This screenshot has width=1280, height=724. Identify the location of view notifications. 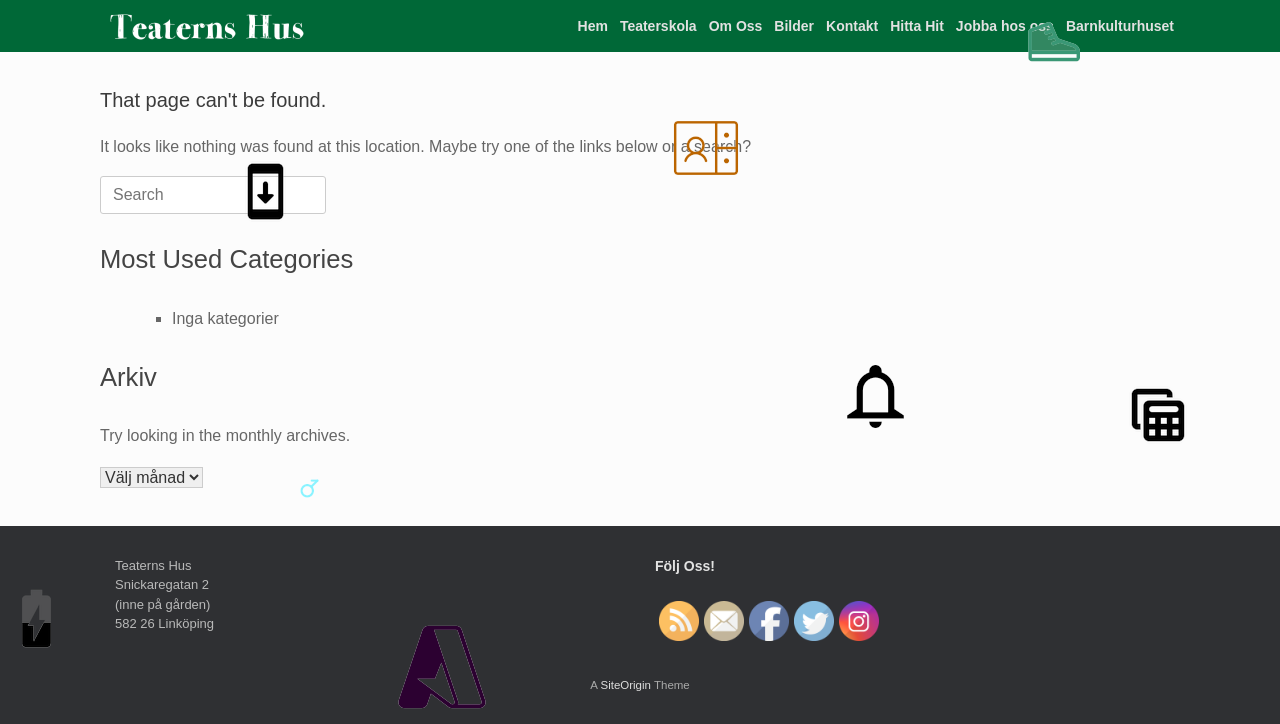
(875, 396).